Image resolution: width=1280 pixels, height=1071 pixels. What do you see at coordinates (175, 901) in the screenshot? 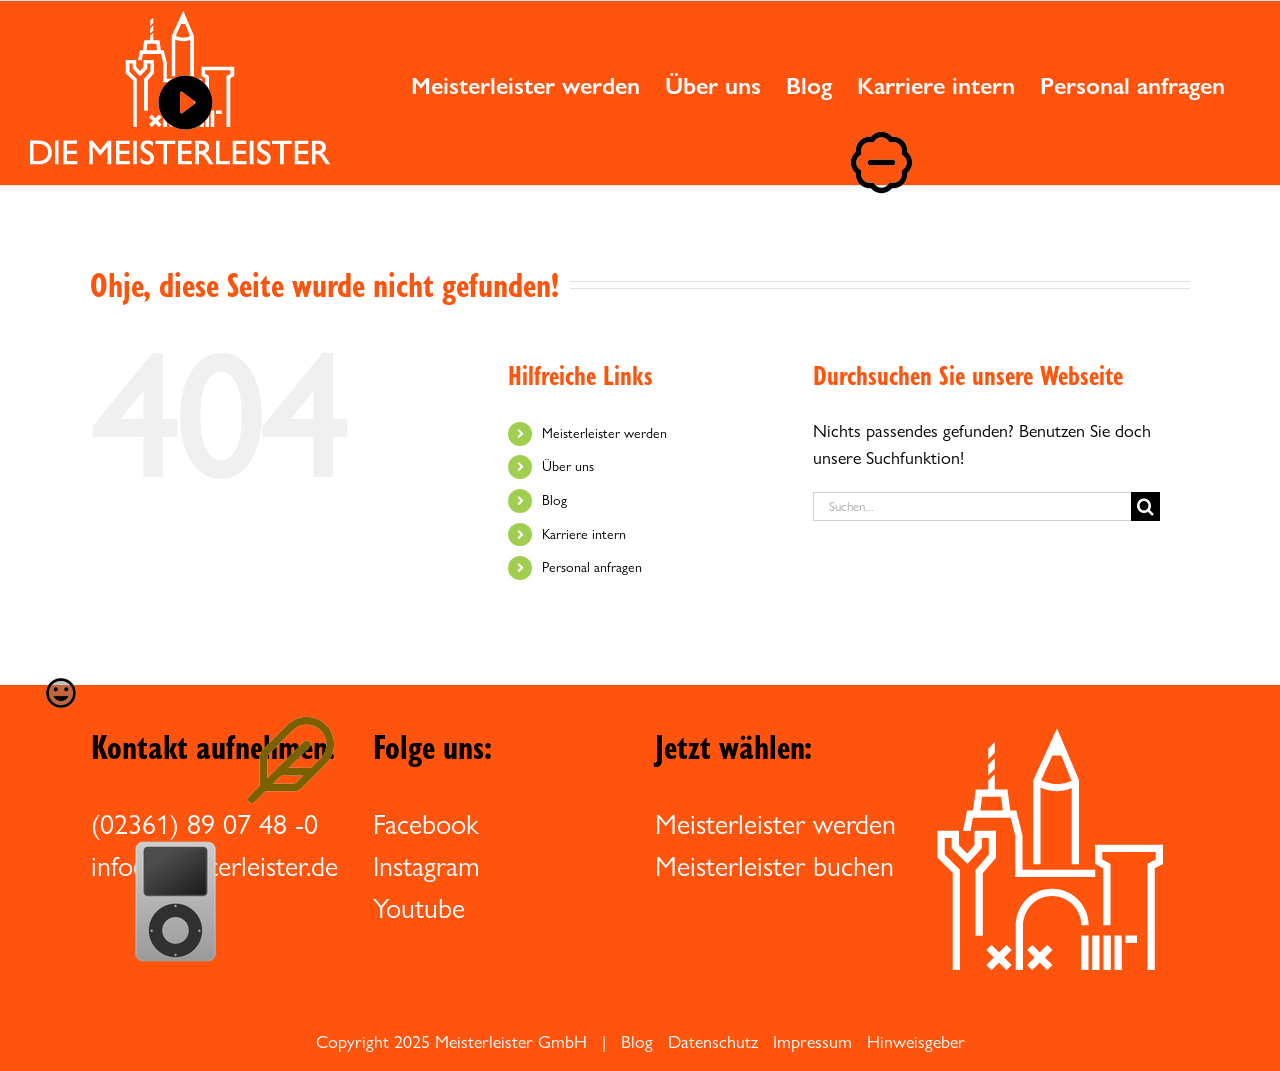
I see `open multimedia player application` at bounding box center [175, 901].